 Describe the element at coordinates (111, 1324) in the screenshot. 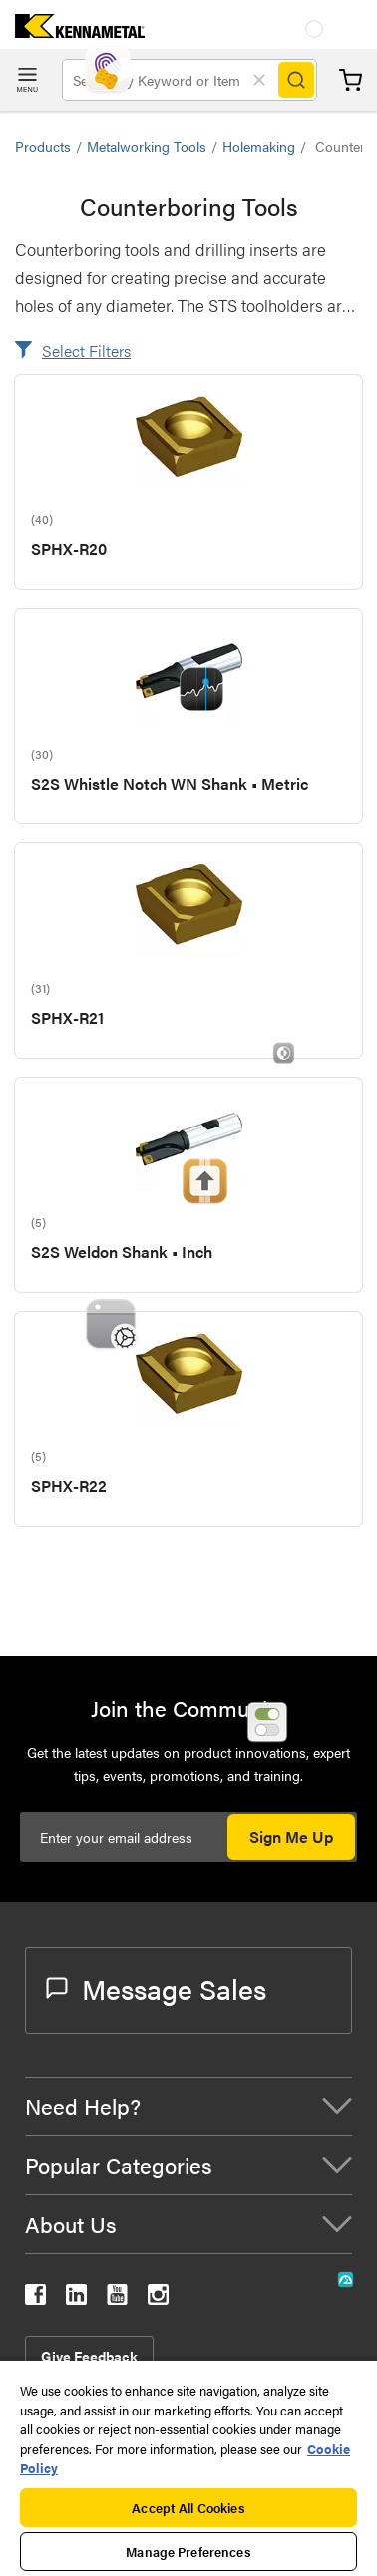

I see `configure window behavior settings` at that location.